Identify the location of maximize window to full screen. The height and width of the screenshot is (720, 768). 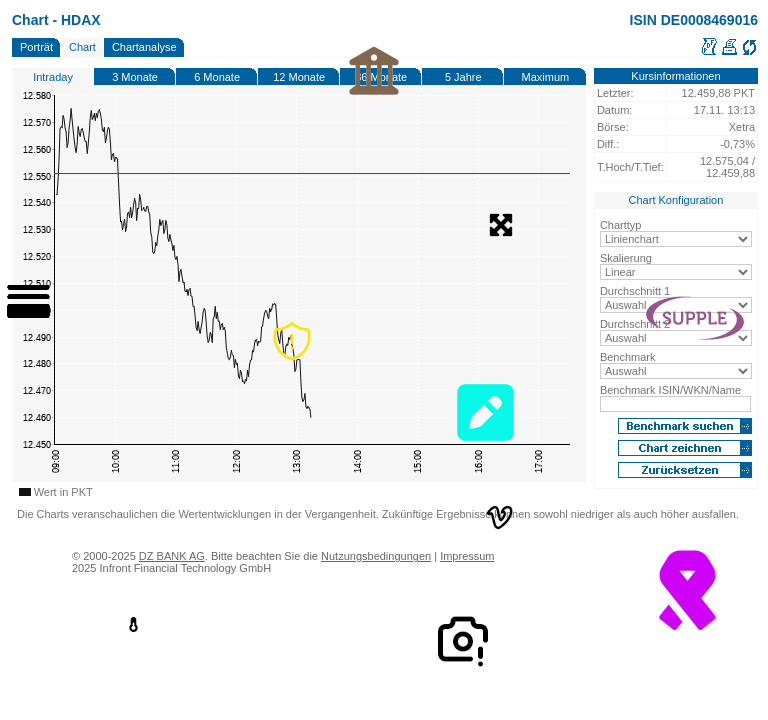
(501, 225).